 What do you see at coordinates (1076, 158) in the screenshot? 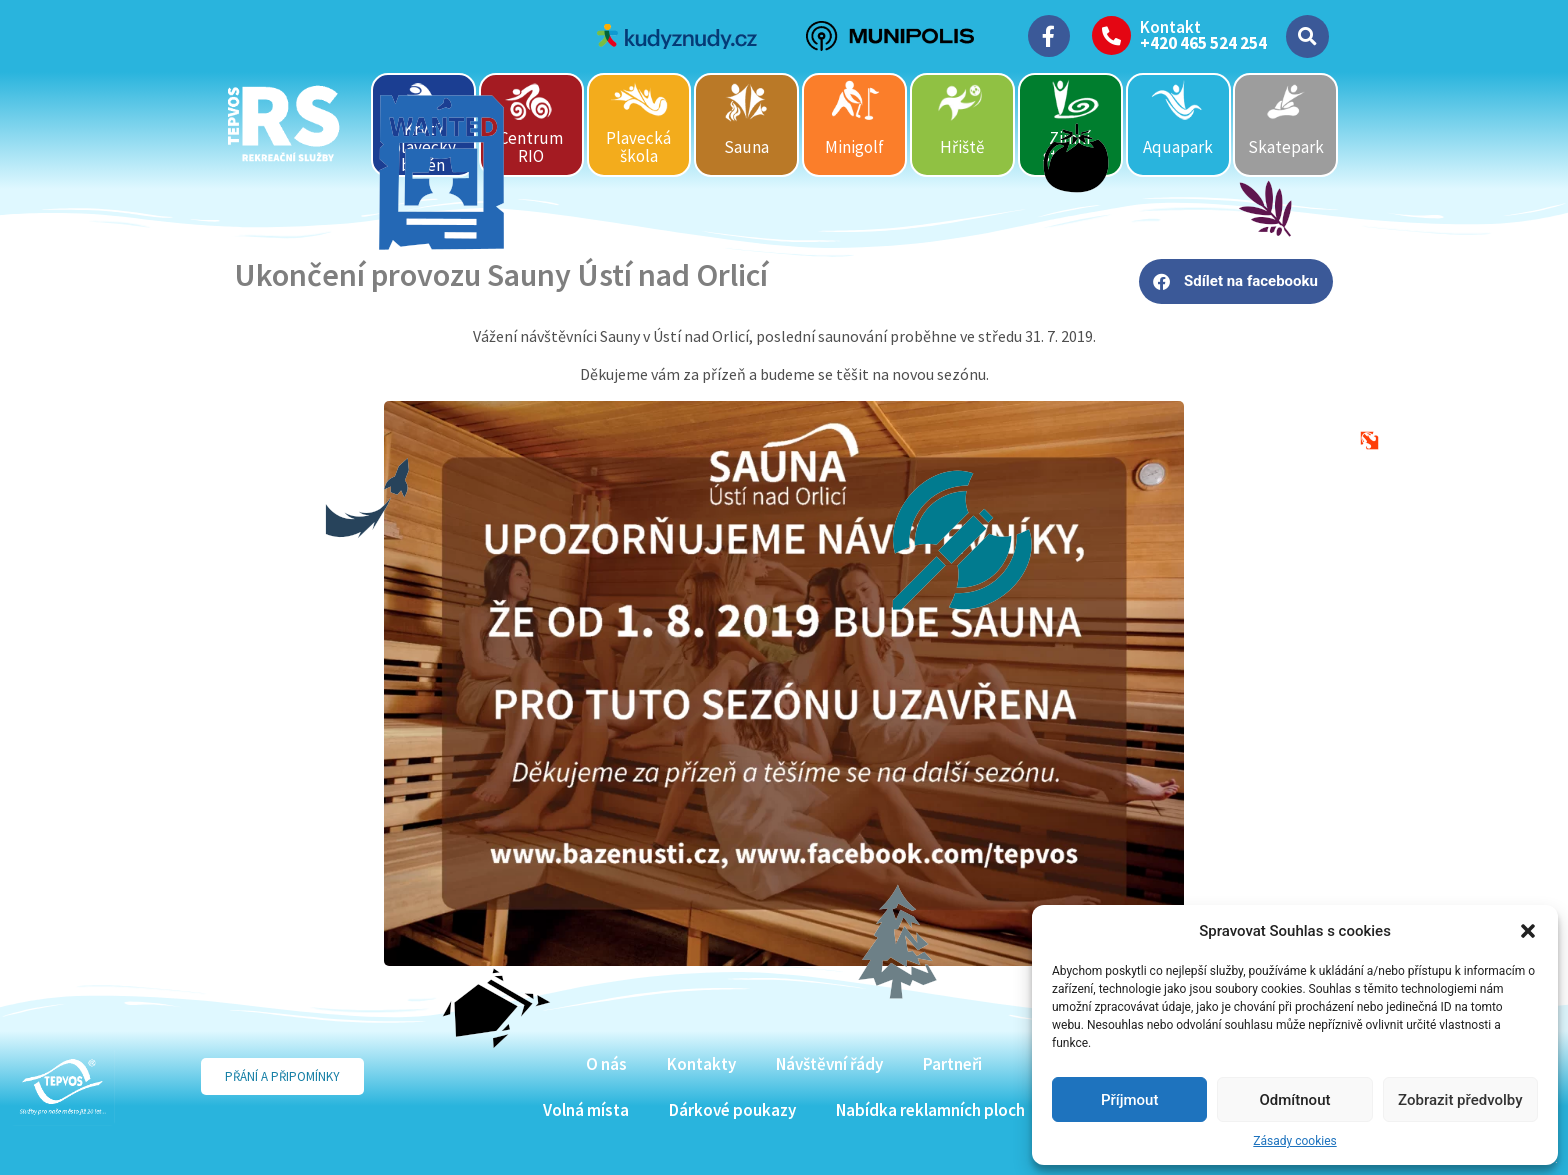
I see `select tomato as an ingredient` at bounding box center [1076, 158].